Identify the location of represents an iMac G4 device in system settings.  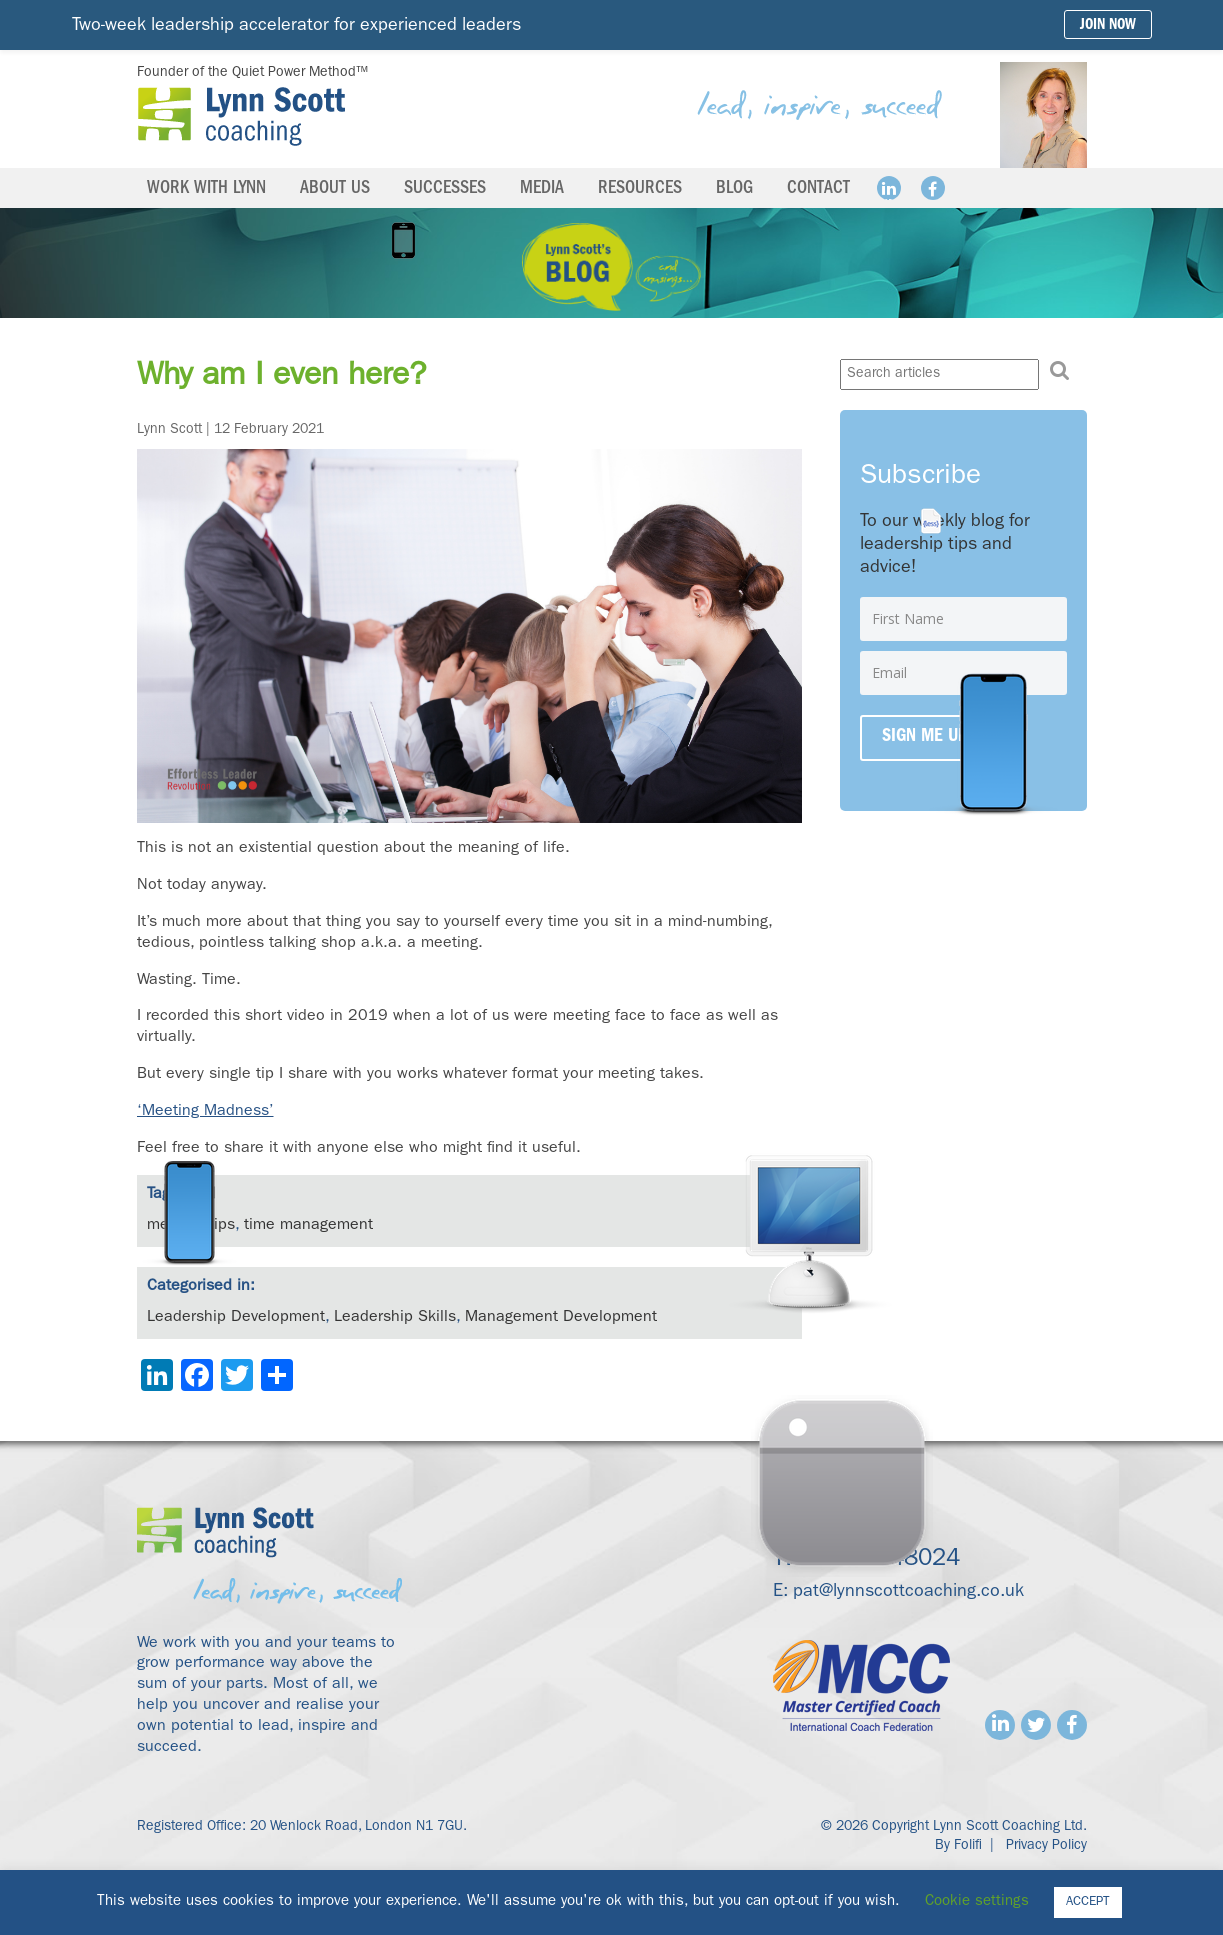
(809, 1225).